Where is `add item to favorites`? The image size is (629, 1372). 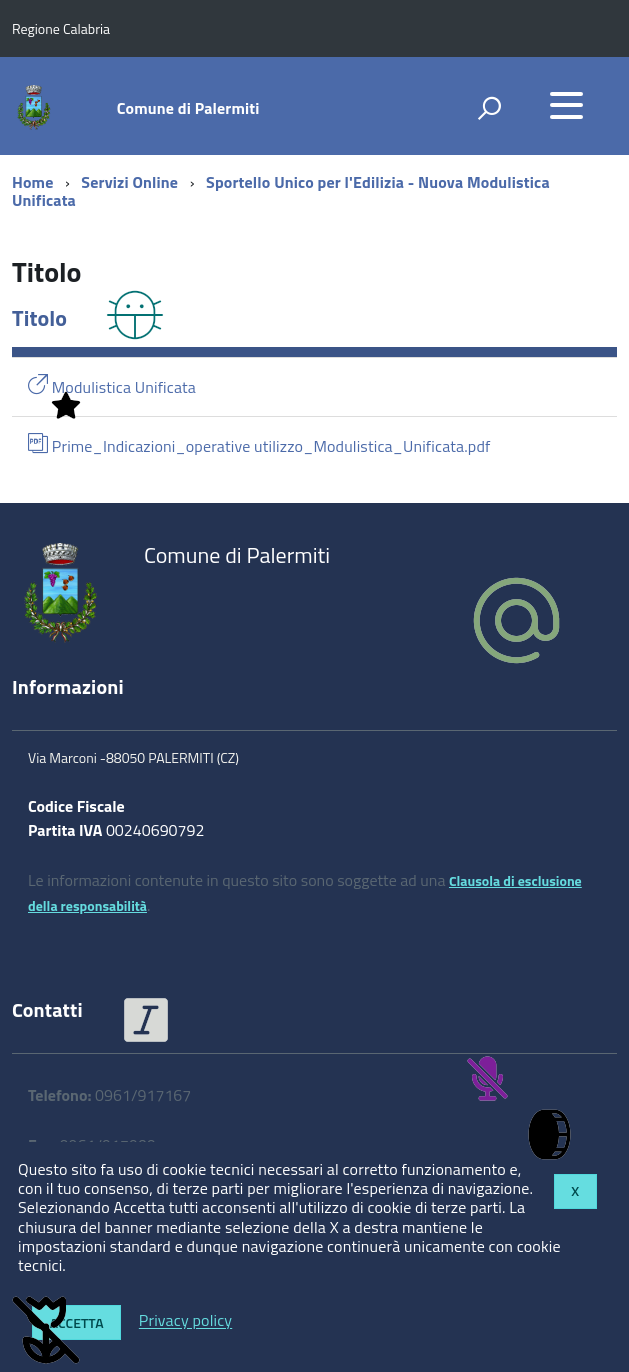 add item to favorites is located at coordinates (66, 406).